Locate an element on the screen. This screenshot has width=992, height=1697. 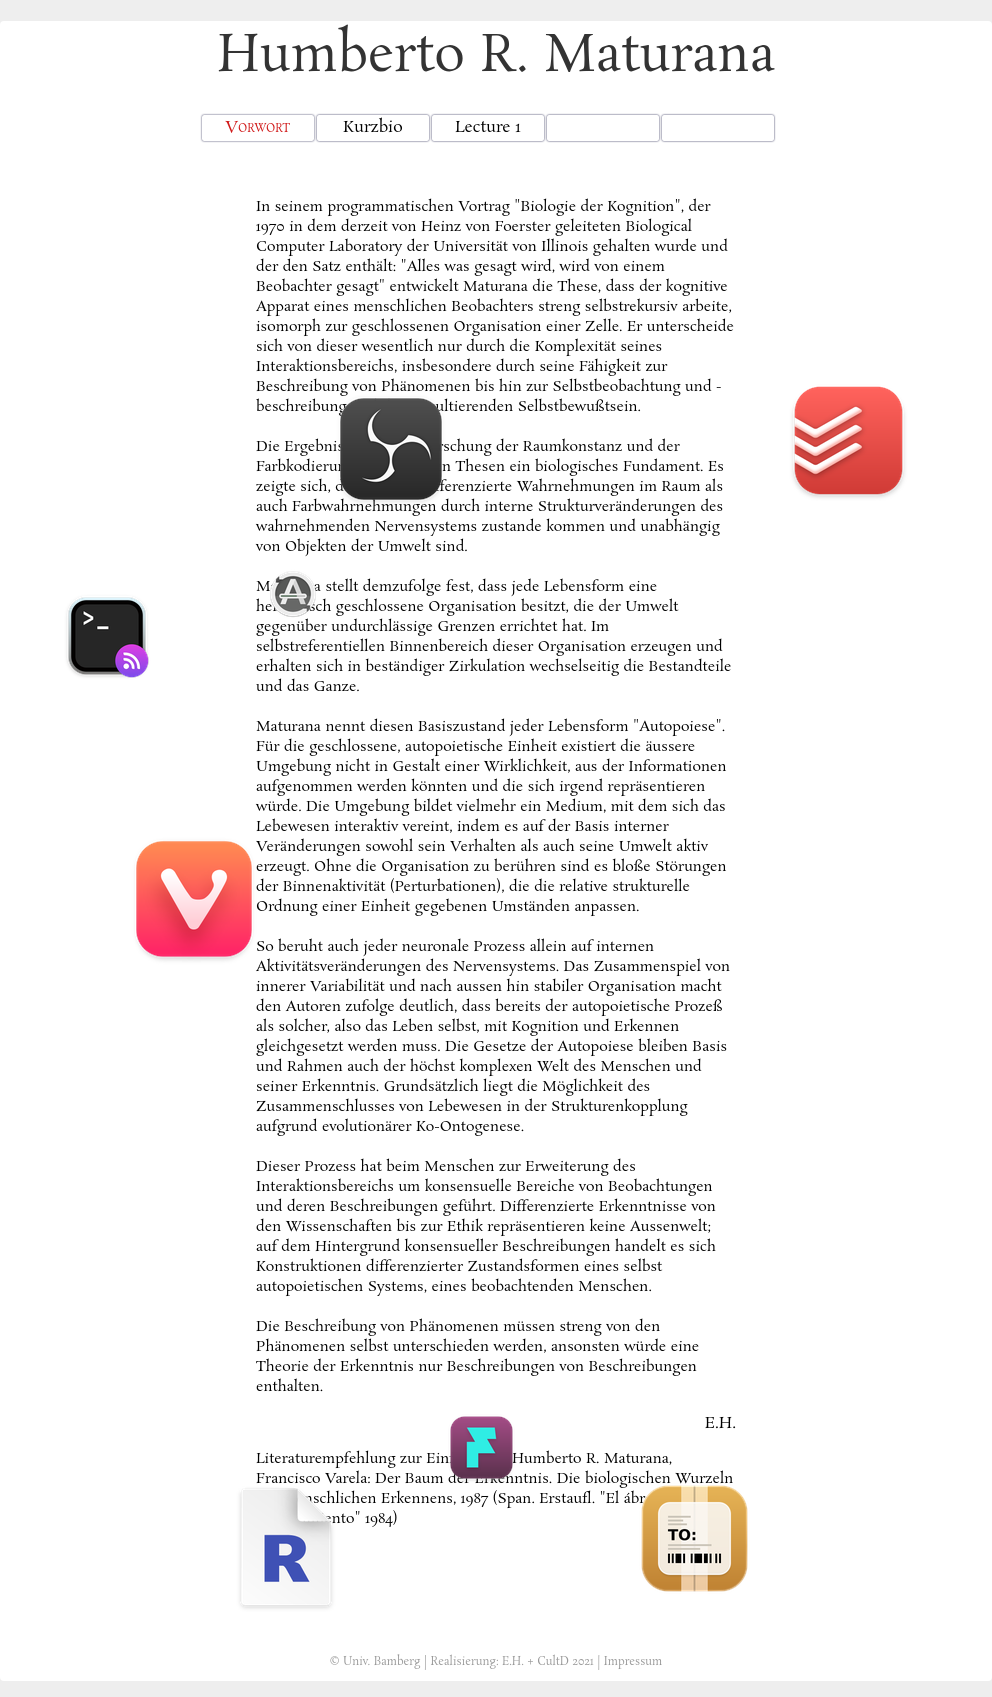
open todoist task management app is located at coordinates (848, 440).